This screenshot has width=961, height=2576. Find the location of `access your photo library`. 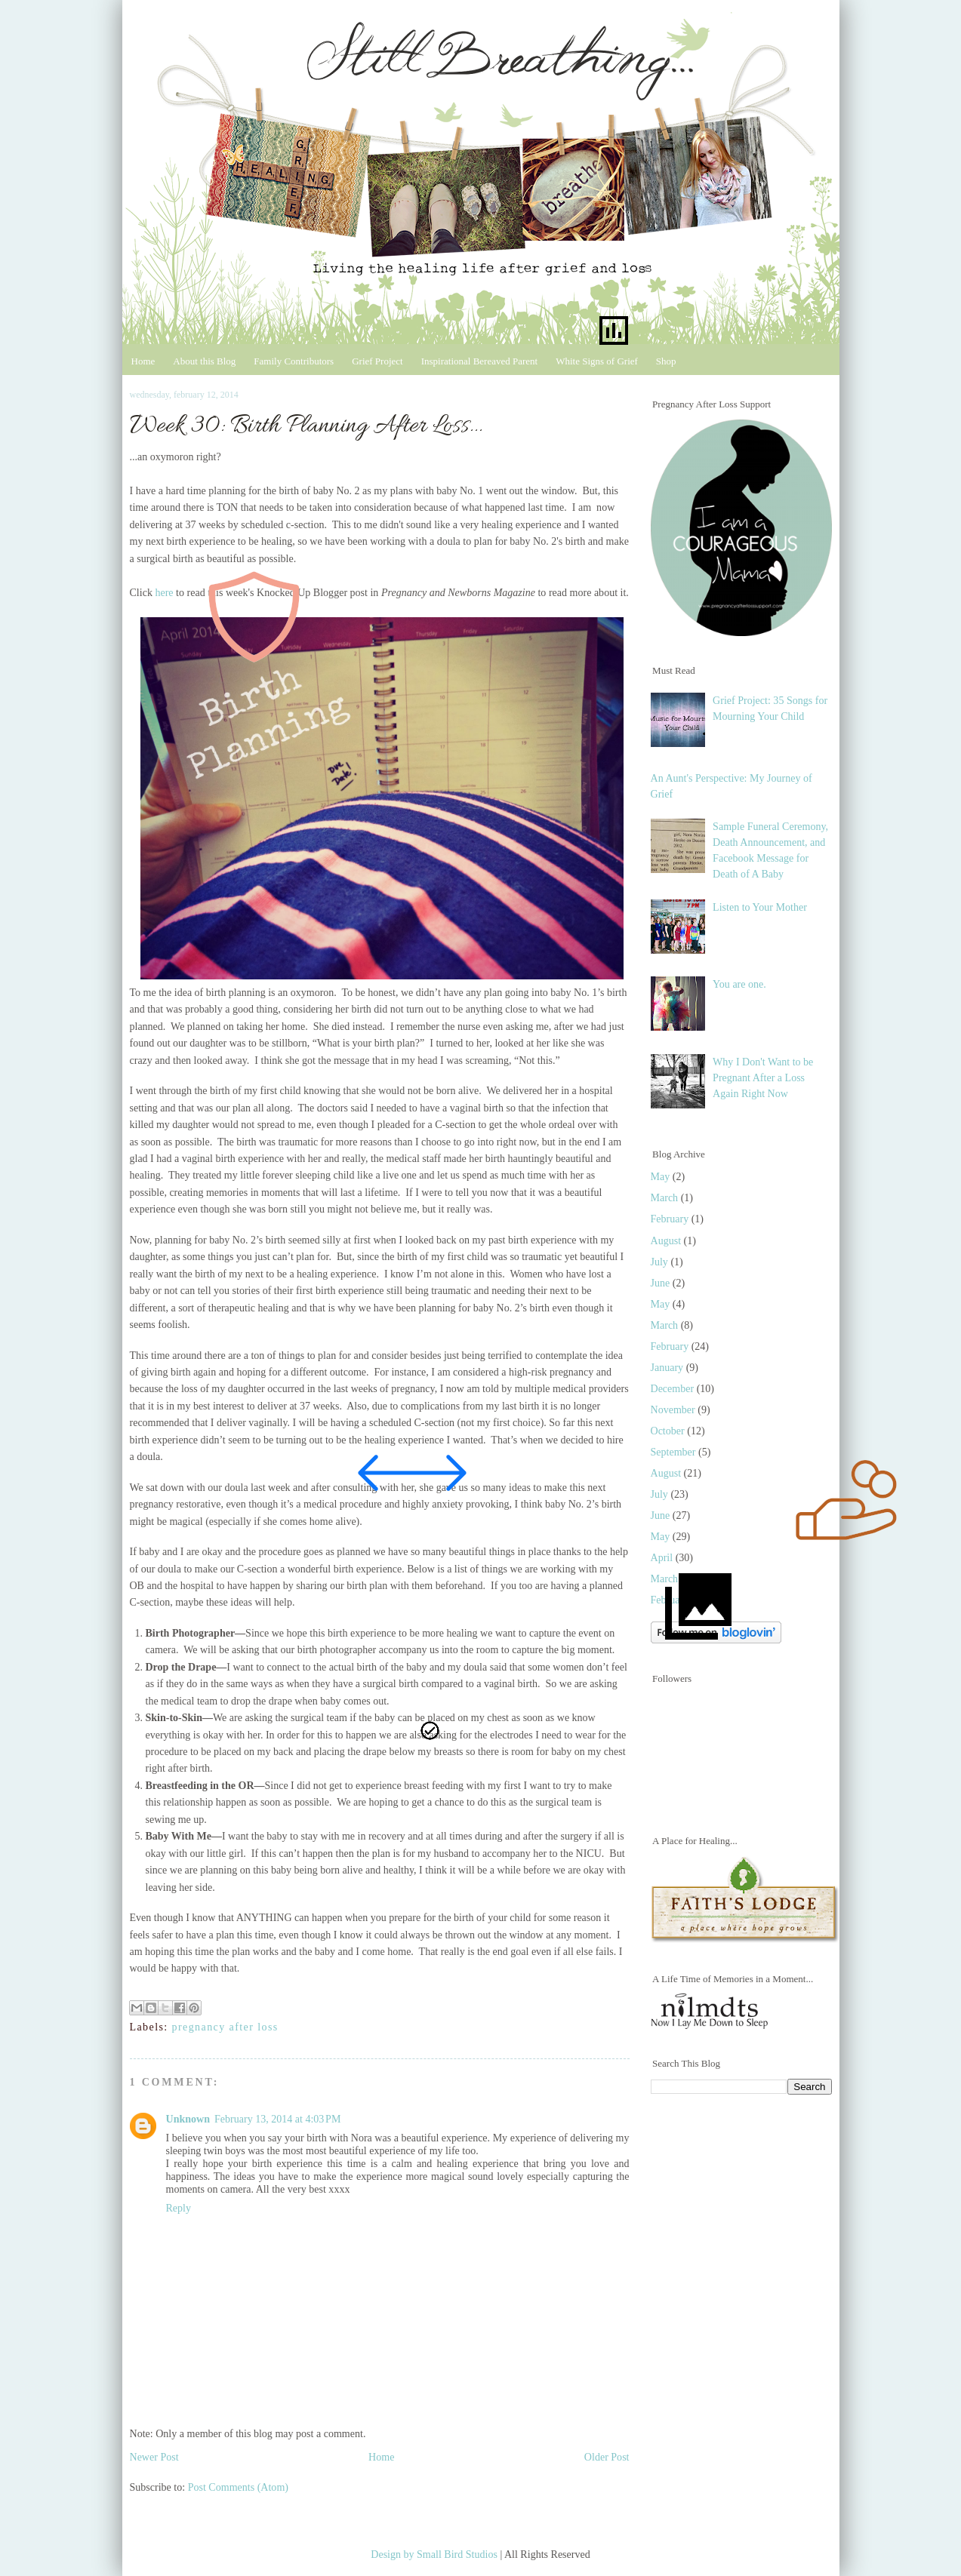

access your photo library is located at coordinates (698, 1606).